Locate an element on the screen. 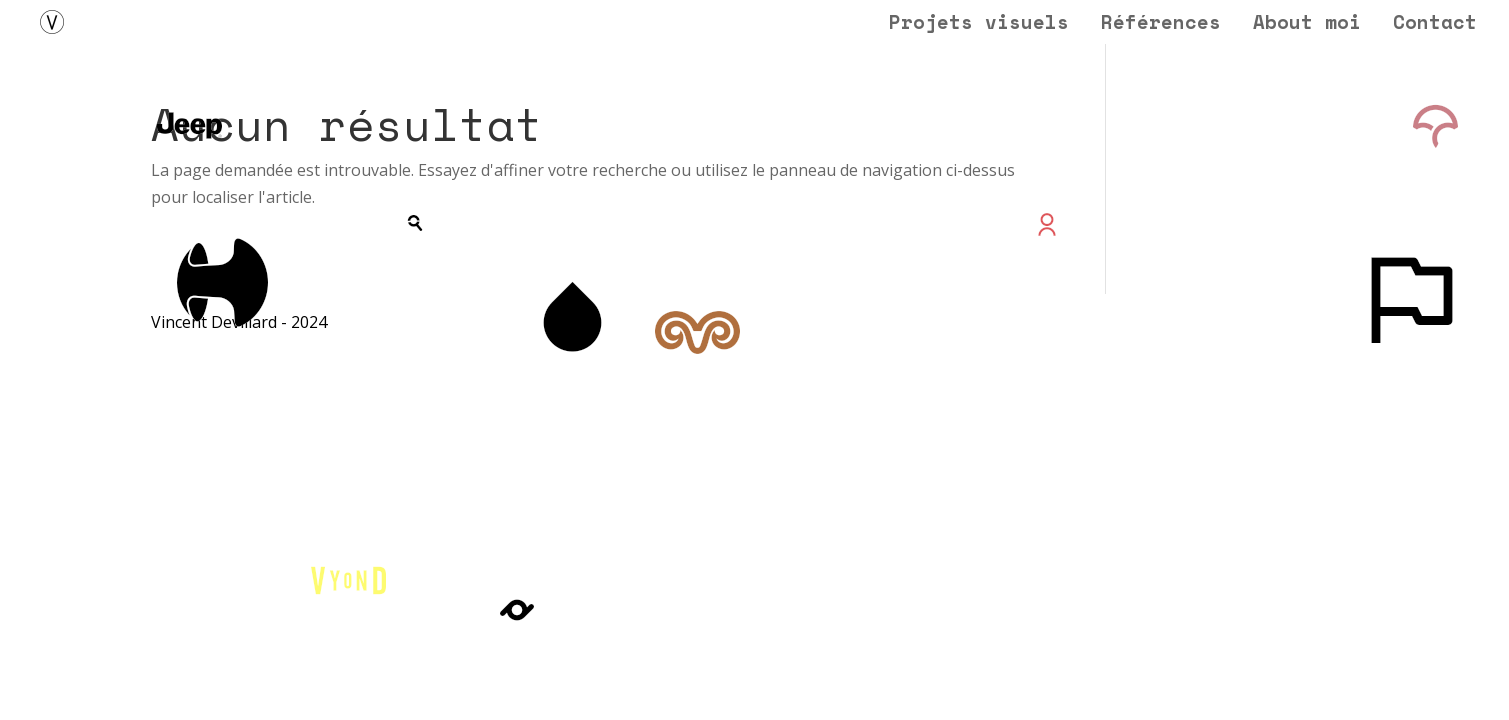  Jeep brand logo is located at coordinates (189, 125).